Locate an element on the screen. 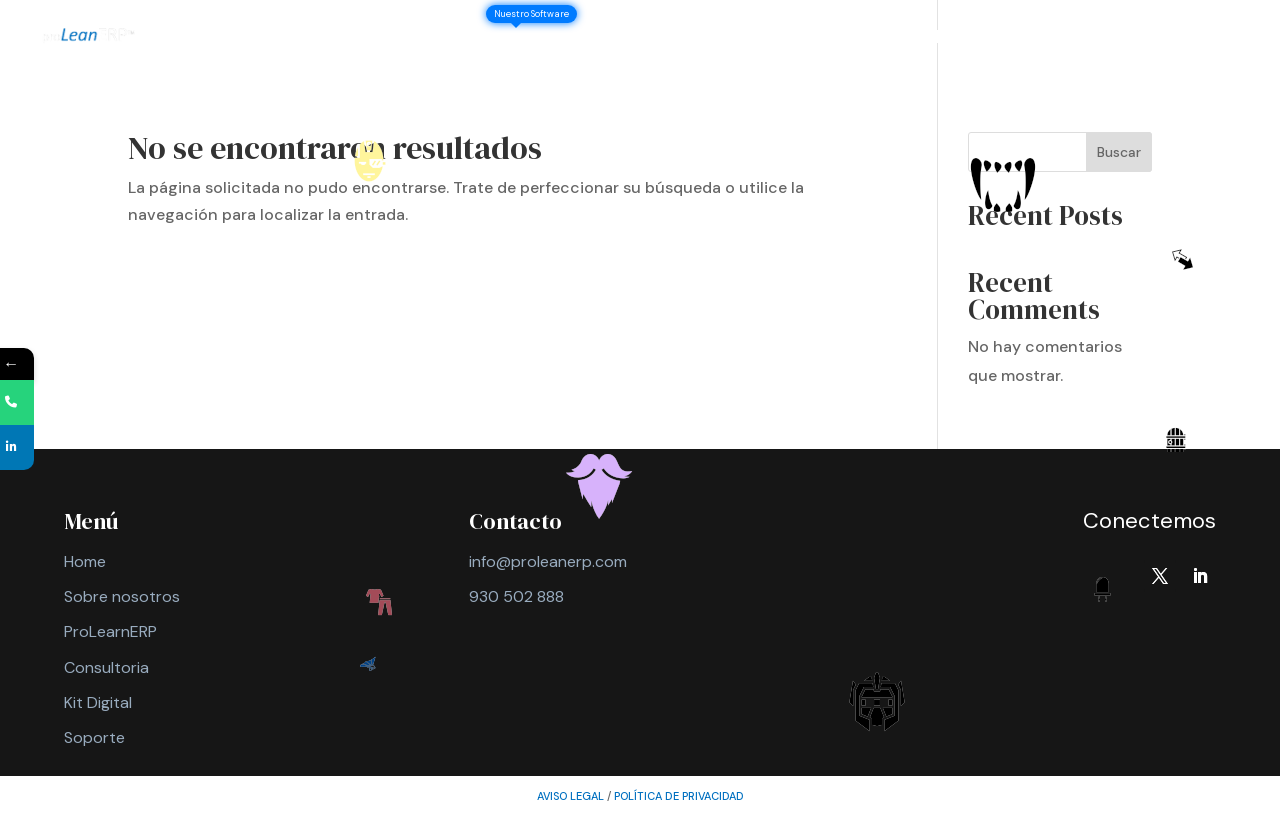  access hang gliding or paragliding activities is located at coordinates (368, 664).